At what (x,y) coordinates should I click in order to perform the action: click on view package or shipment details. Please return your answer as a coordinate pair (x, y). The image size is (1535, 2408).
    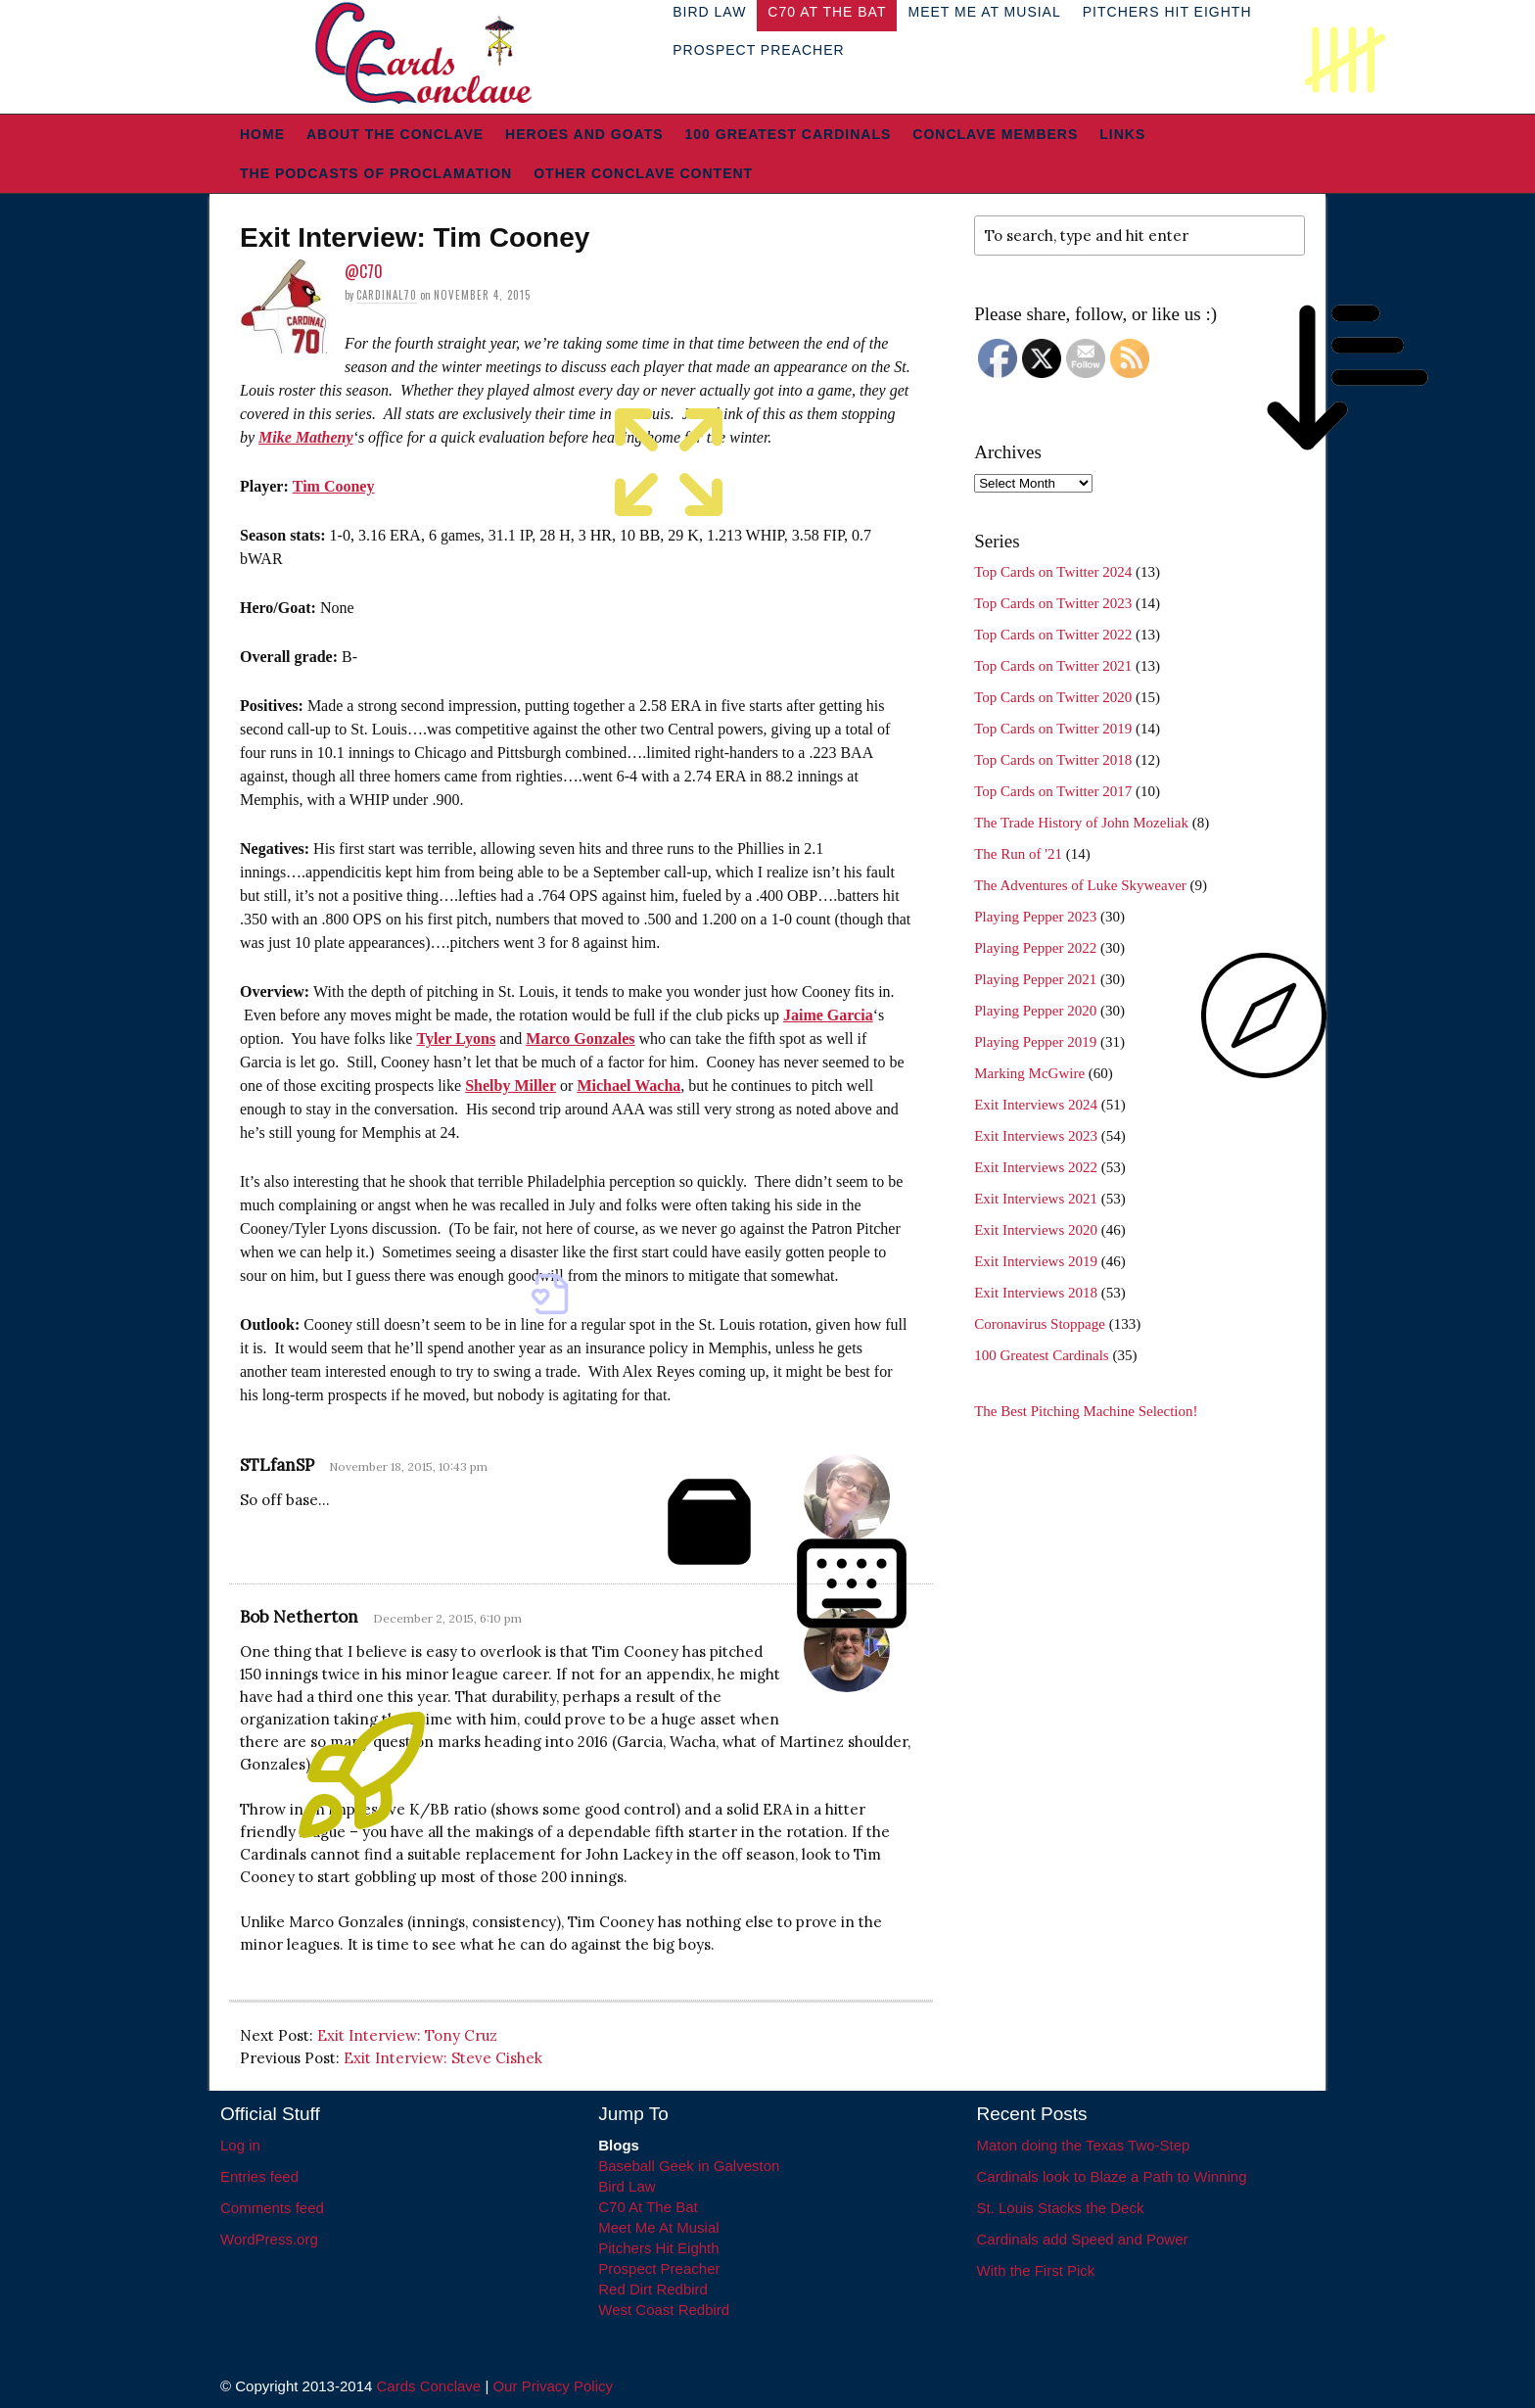
    Looking at the image, I should click on (709, 1523).